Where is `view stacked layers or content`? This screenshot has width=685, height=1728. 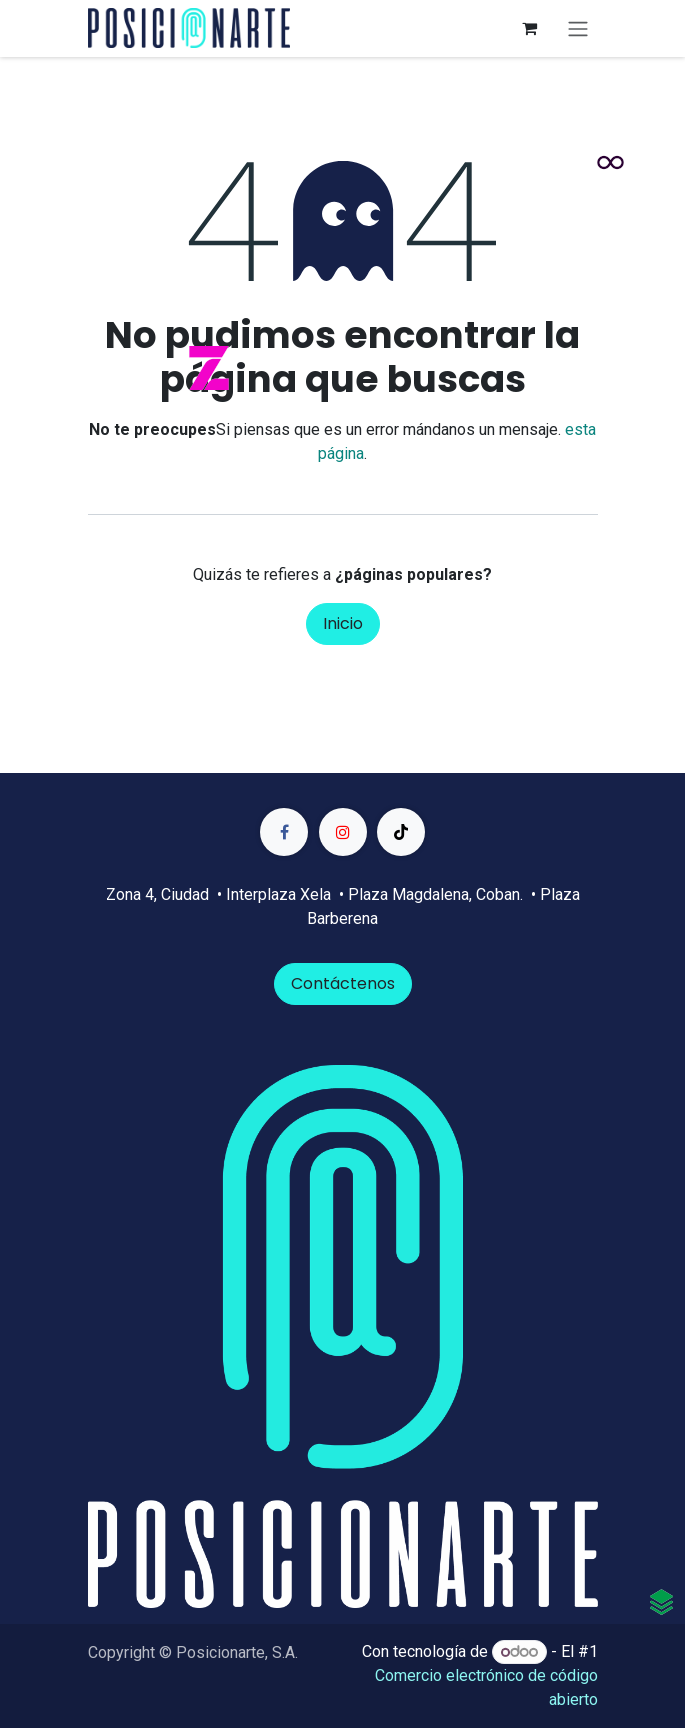
view stacked layers or content is located at coordinates (661, 1602).